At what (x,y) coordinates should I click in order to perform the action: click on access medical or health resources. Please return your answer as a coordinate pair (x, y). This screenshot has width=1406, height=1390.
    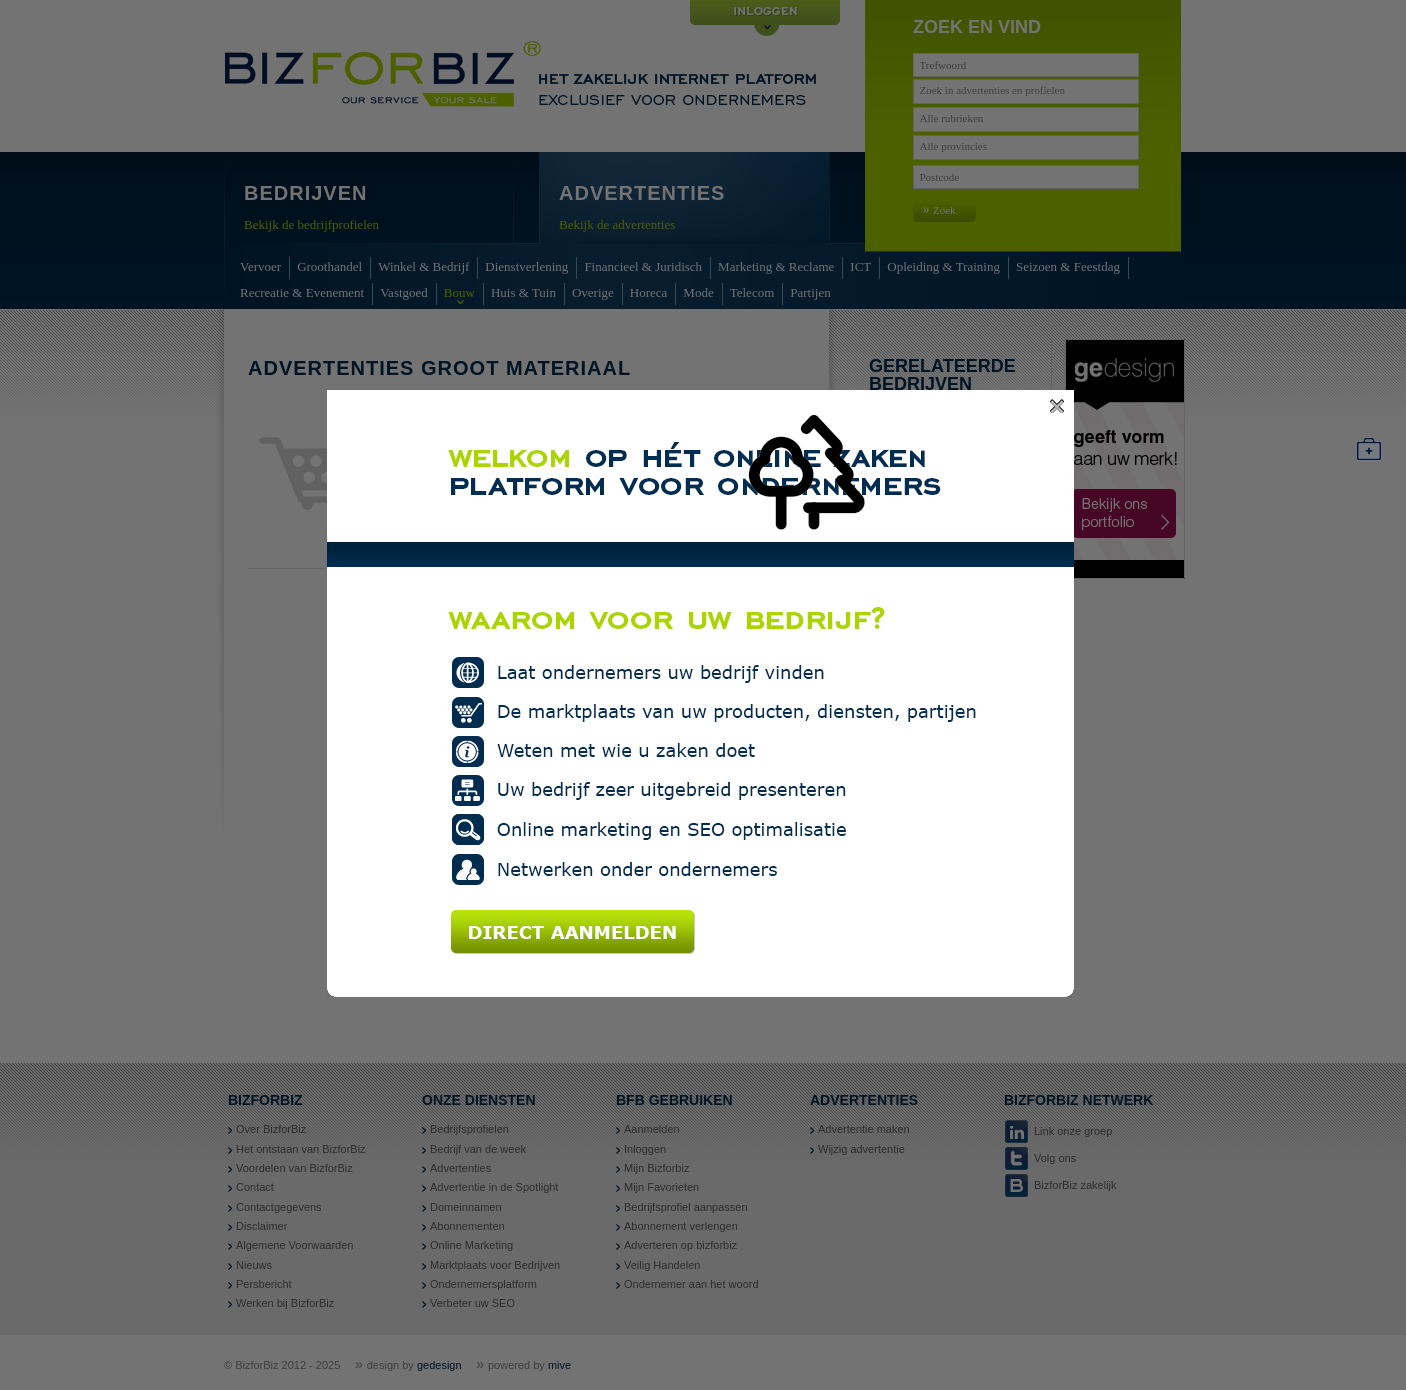
    Looking at the image, I should click on (1369, 450).